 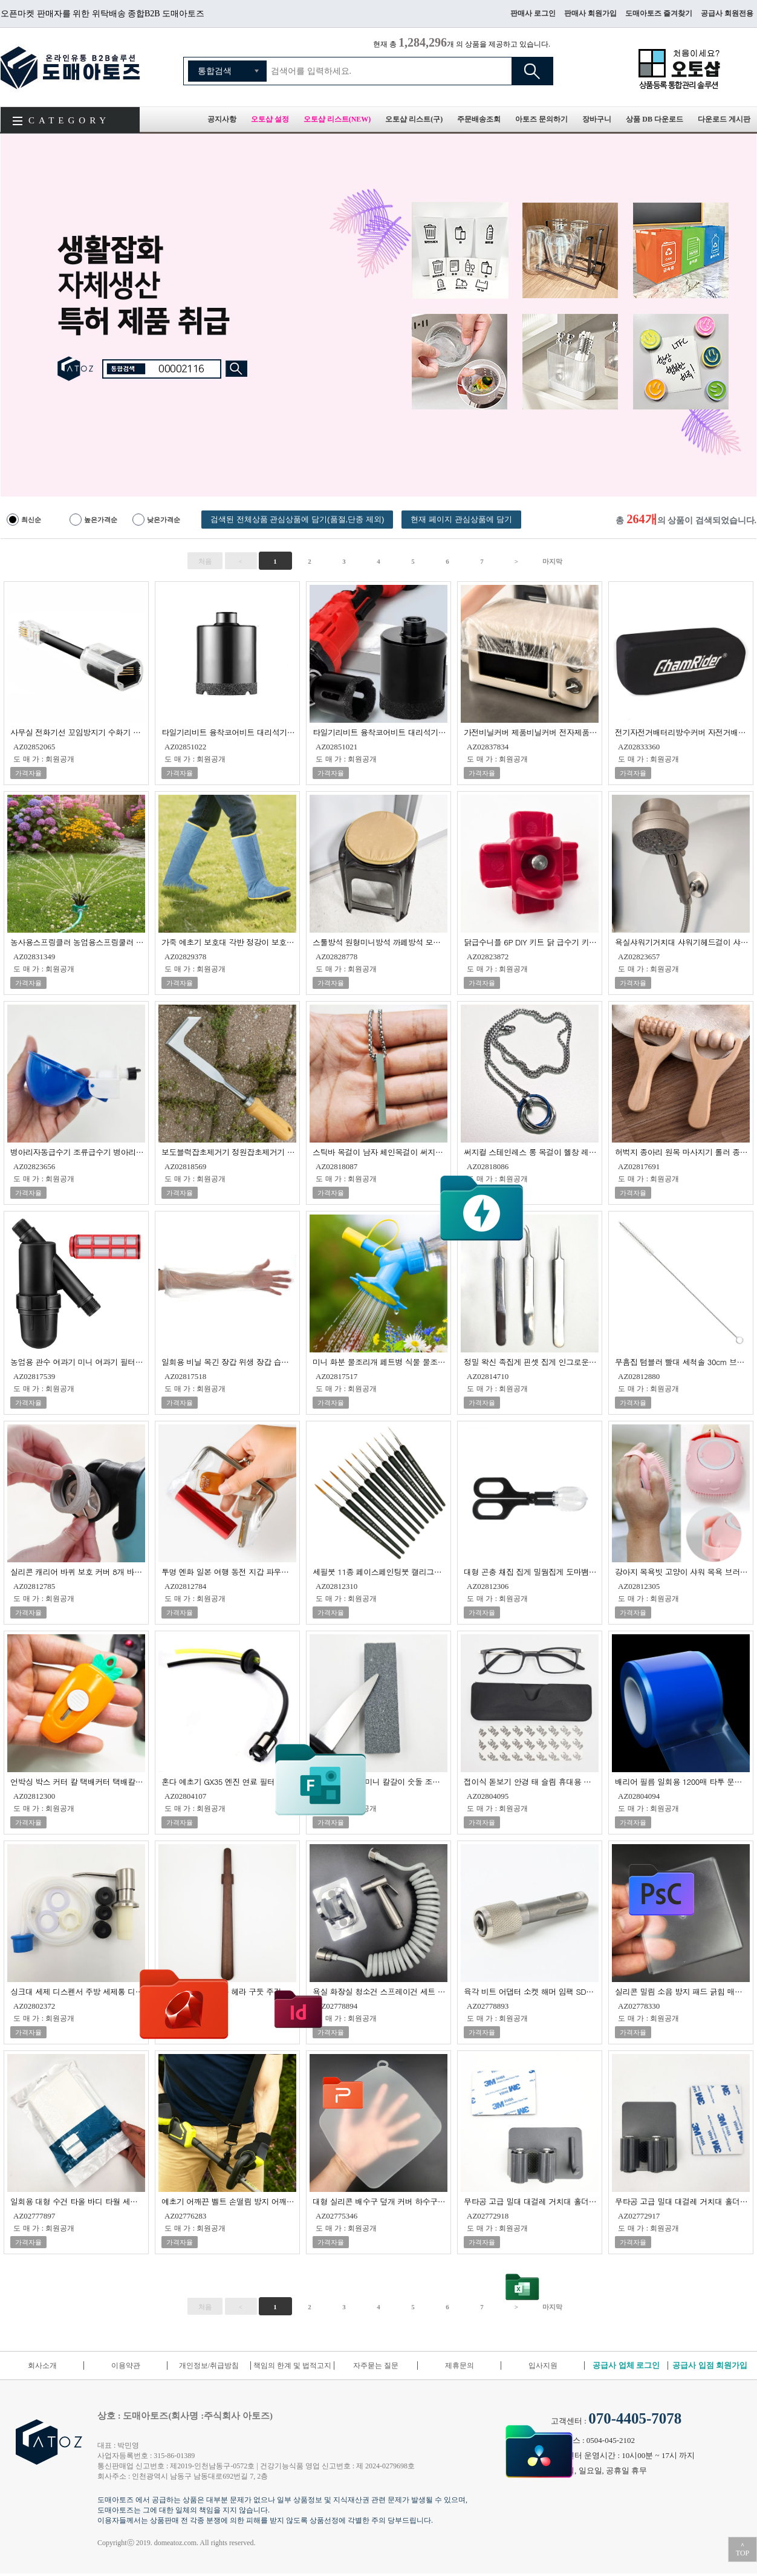 I want to click on open folder containing excel spreadsheets, so click(x=522, y=2287).